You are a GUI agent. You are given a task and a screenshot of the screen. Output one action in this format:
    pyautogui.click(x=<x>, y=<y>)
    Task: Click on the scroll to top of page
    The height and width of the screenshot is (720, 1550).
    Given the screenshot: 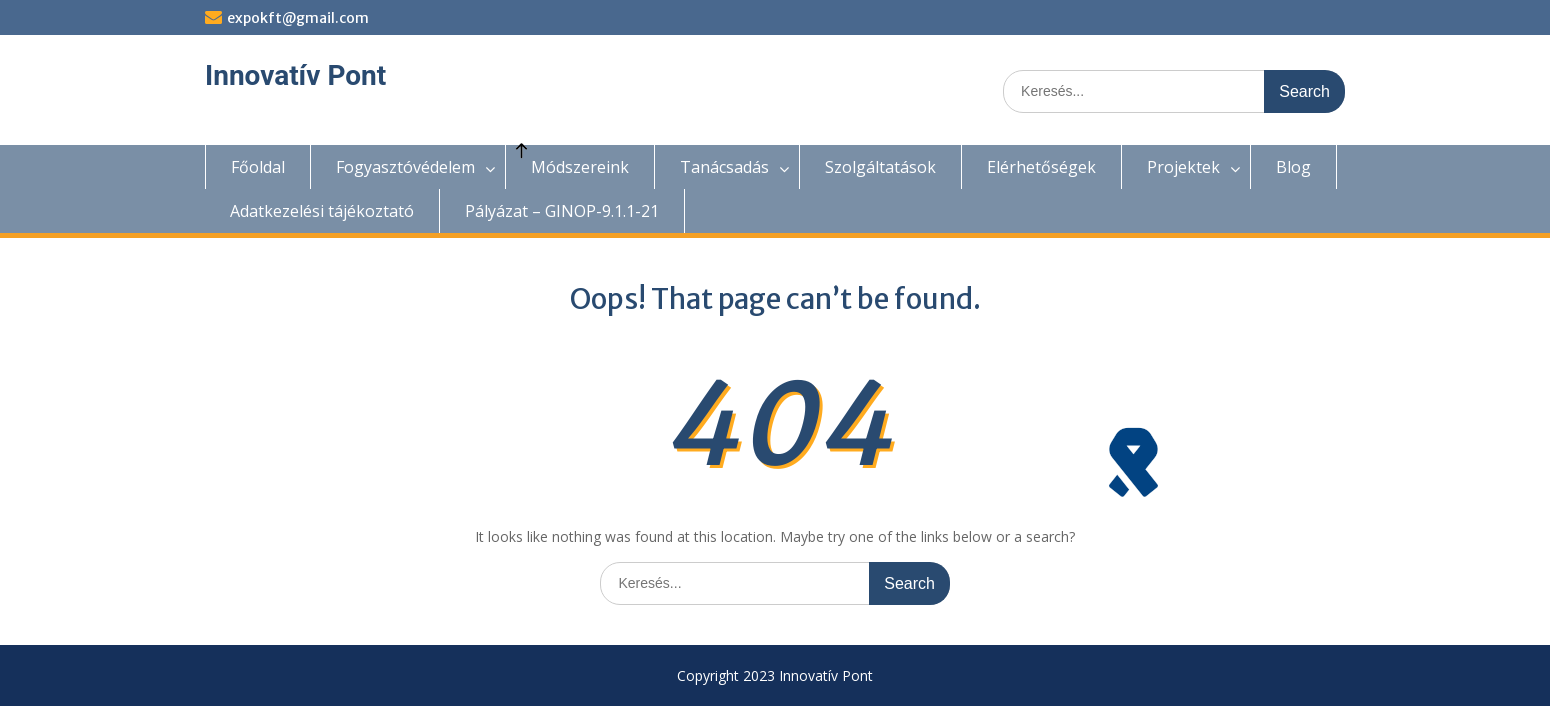 What is the action you would take?
    pyautogui.click(x=521, y=150)
    